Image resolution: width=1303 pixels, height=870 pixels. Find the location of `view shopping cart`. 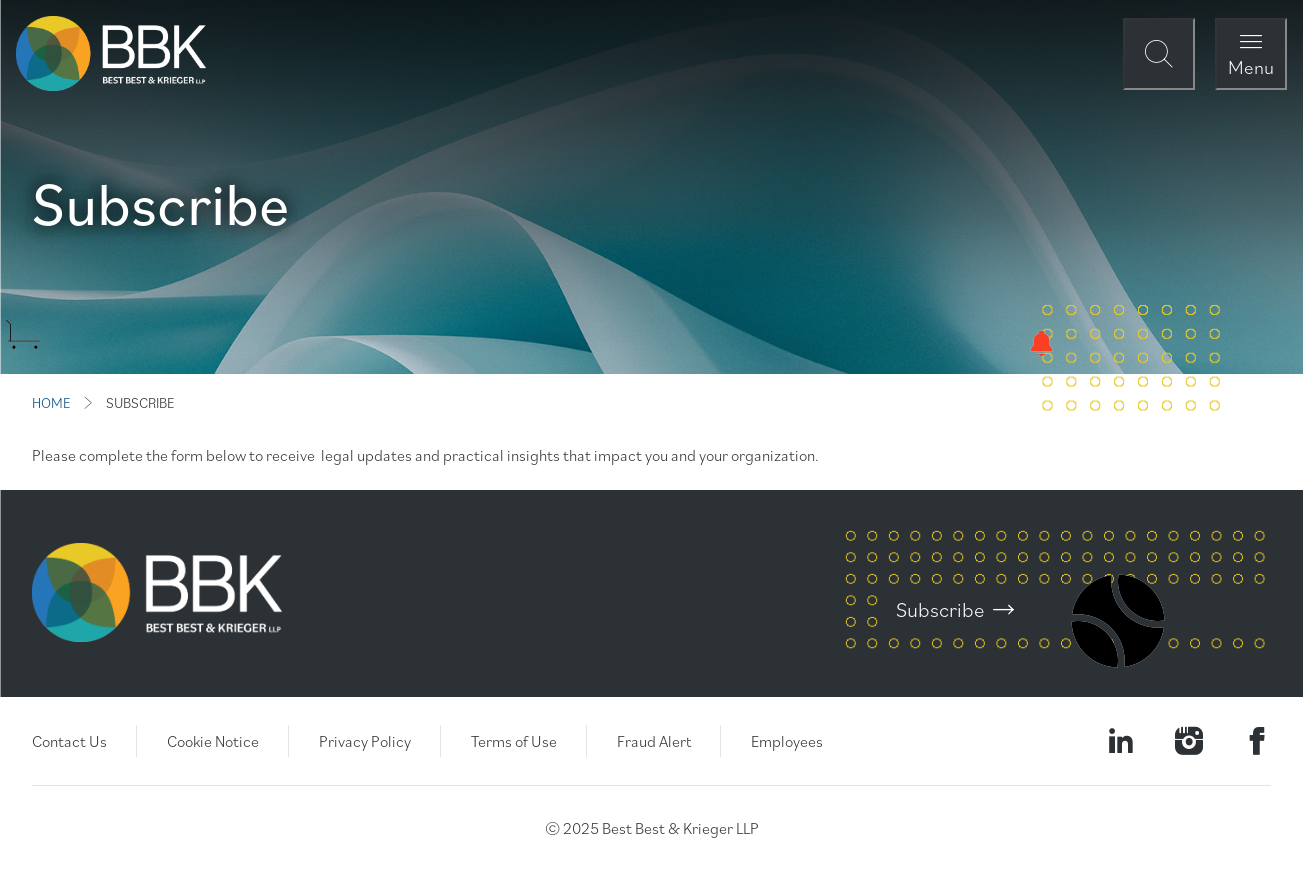

view shopping cart is located at coordinates (22, 332).